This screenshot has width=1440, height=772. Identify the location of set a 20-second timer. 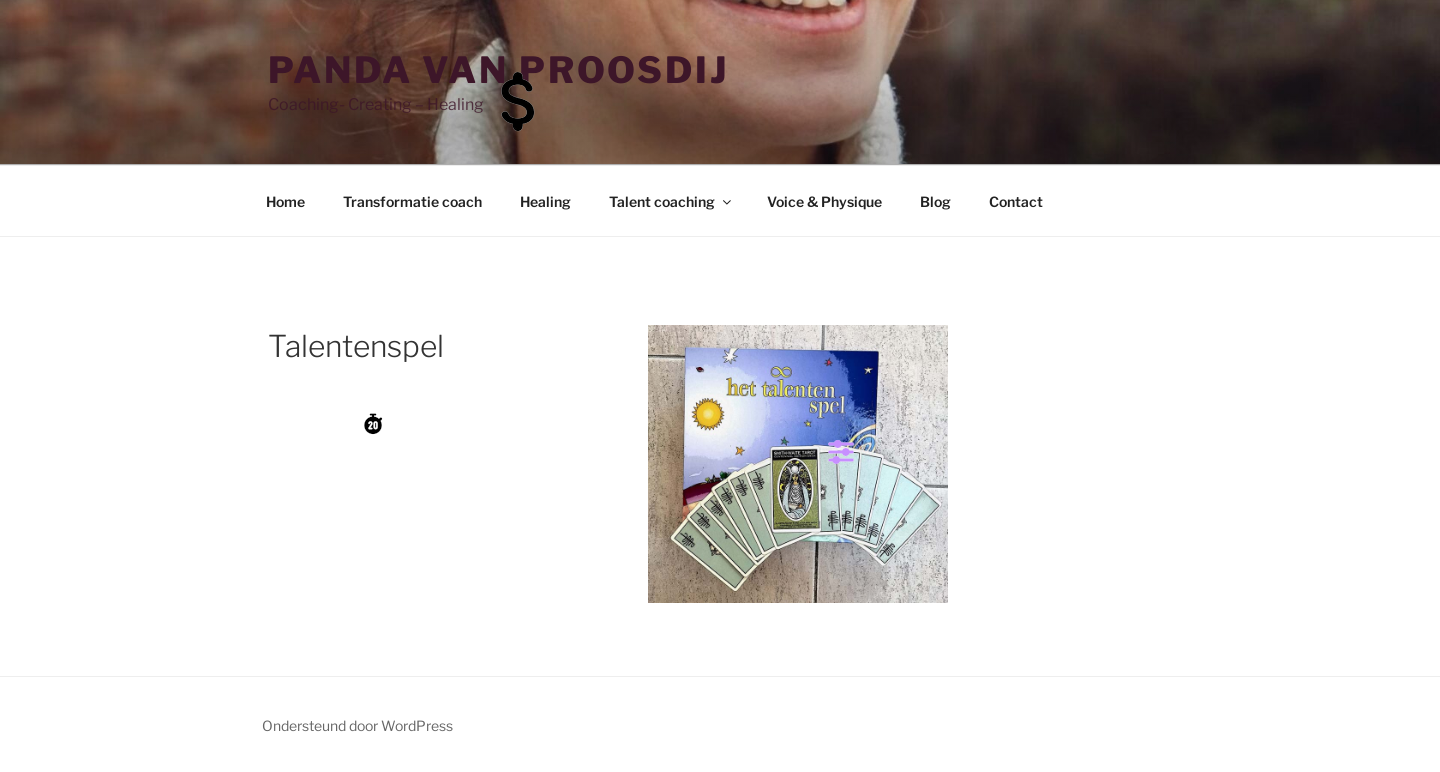
(373, 424).